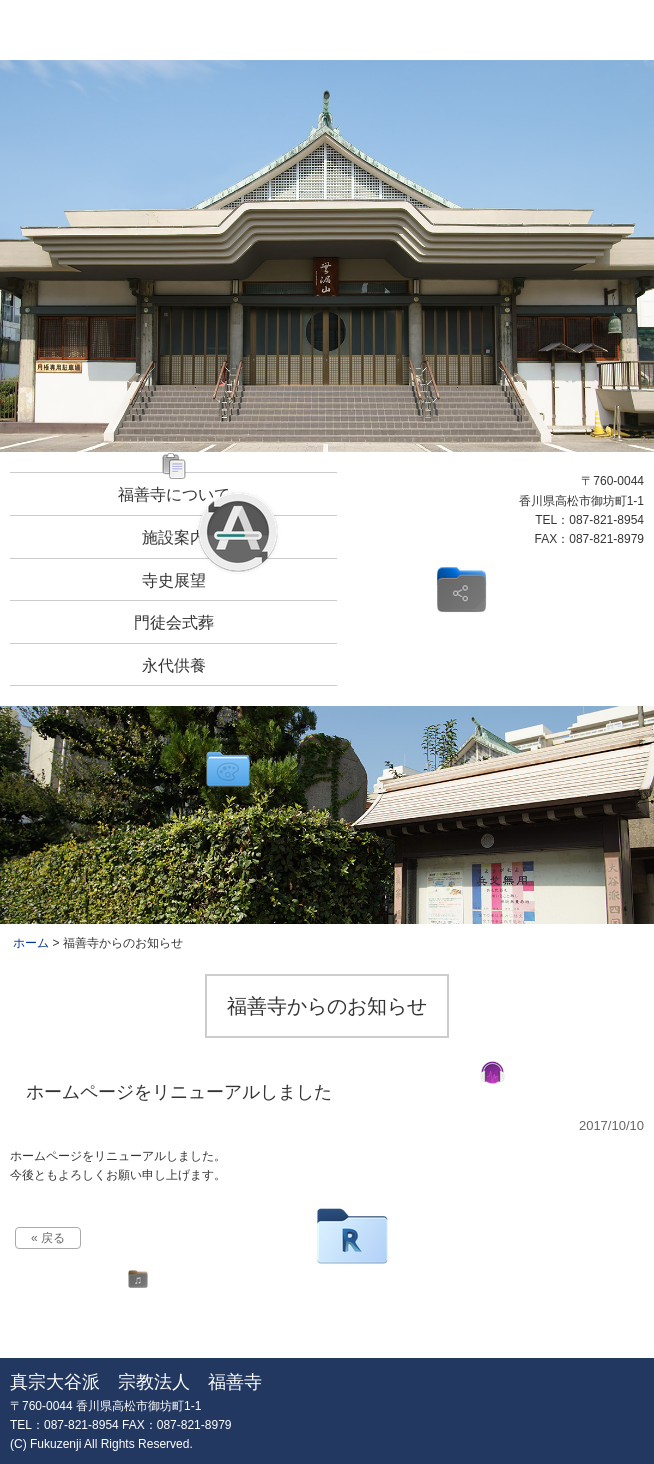 Image resolution: width=654 pixels, height=1464 pixels. Describe the element at coordinates (352, 1238) in the screenshot. I see `folder containing Autodesk Revit project files` at that location.